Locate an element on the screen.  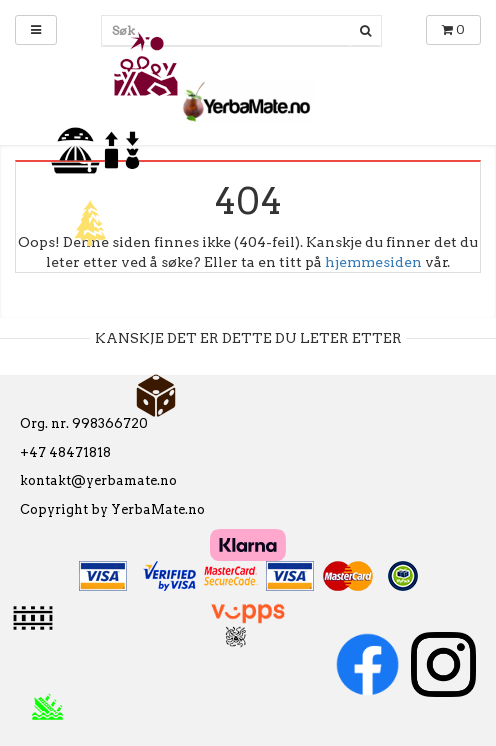
indicates game over or failure state is located at coordinates (47, 704).